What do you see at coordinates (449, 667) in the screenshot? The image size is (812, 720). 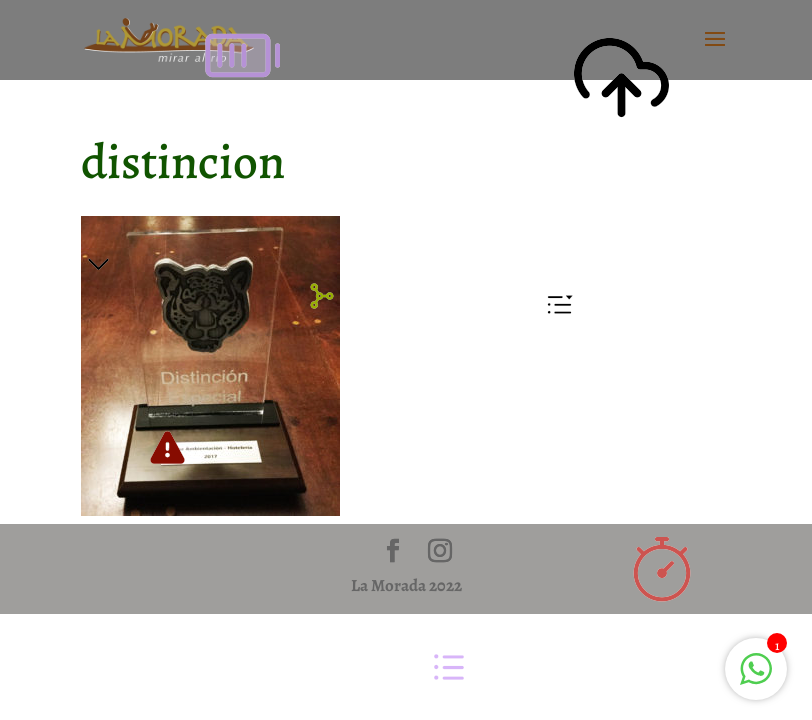 I see `view items as a bulleted list` at bounding box center [449, 667].